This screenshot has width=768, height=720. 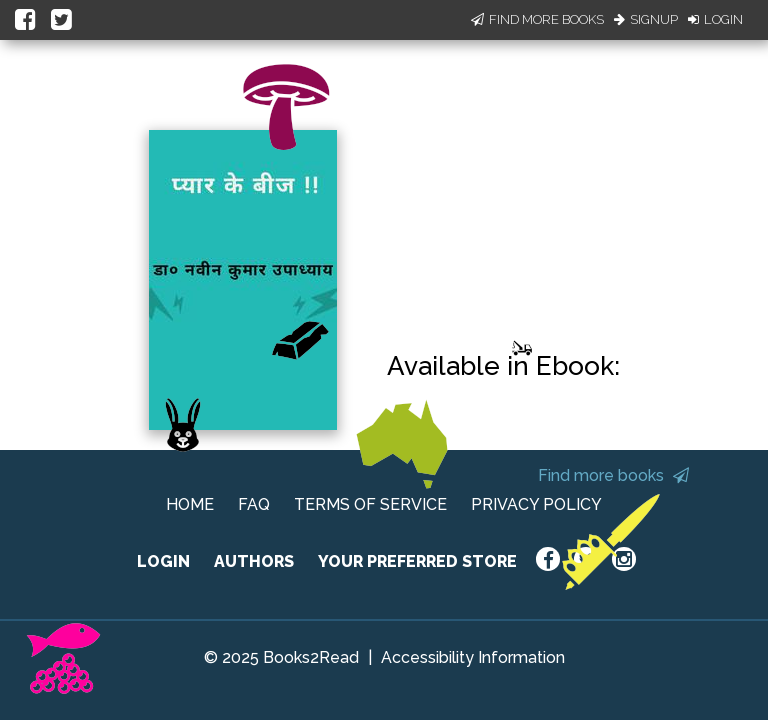 I want to click on indicates rabbit or bunny-related content, so click(x=183, y=425).